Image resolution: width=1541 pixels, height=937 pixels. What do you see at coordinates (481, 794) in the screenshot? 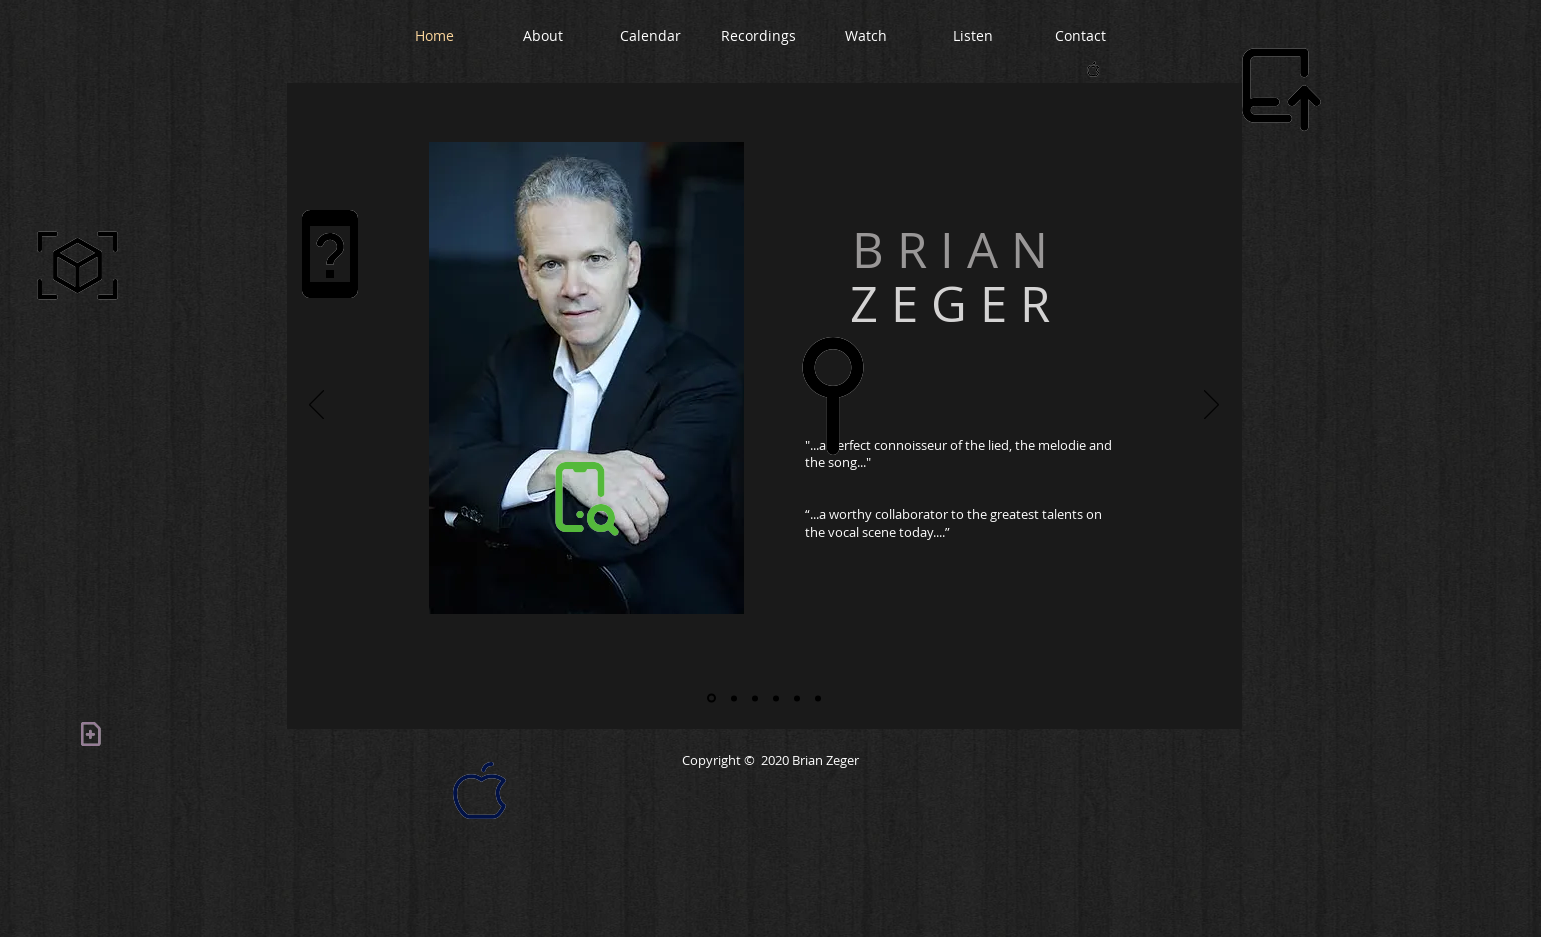
I see `sign in with Apple` at bounding box center [481, 794].